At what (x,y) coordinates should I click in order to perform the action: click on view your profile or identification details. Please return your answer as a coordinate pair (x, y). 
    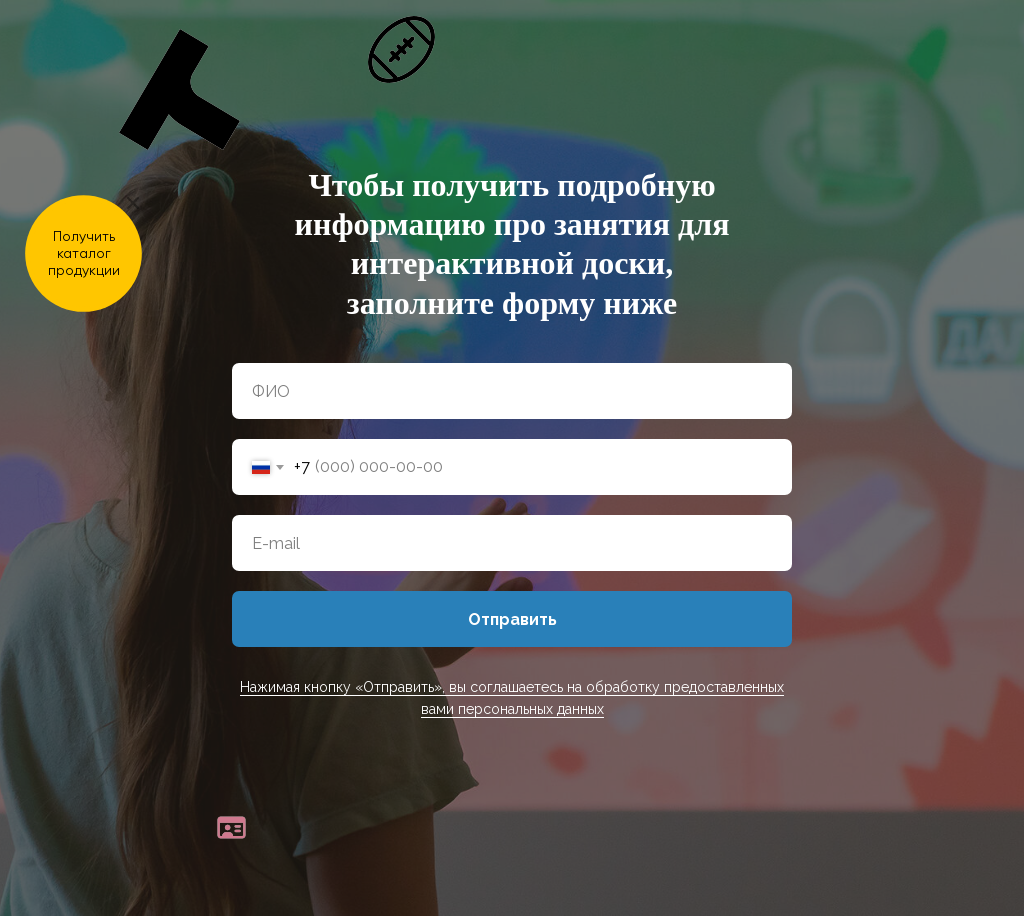
    Looking at the image, I should click on (231, 827).